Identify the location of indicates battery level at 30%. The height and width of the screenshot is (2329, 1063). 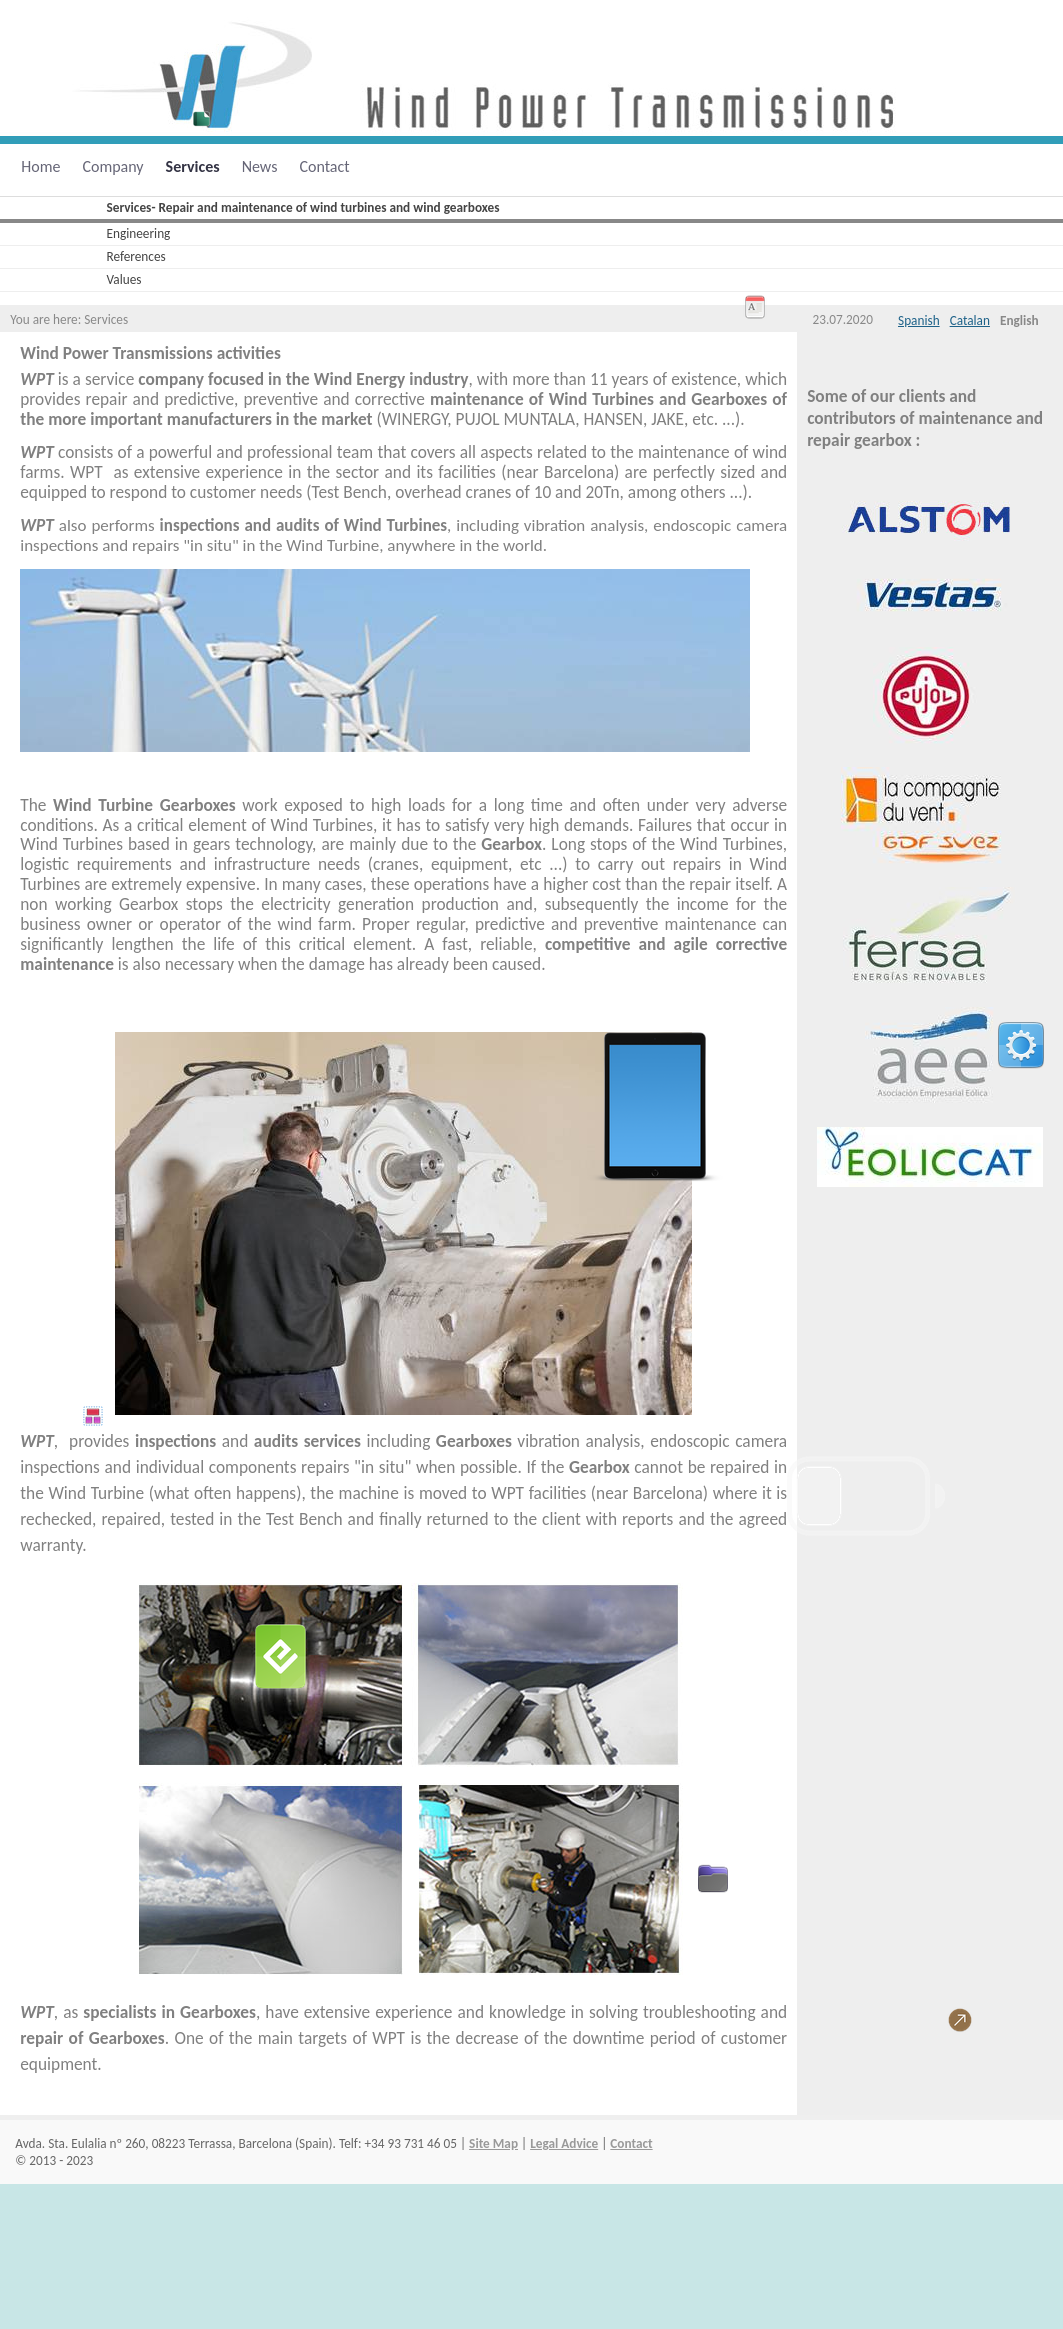
(866, 1496).